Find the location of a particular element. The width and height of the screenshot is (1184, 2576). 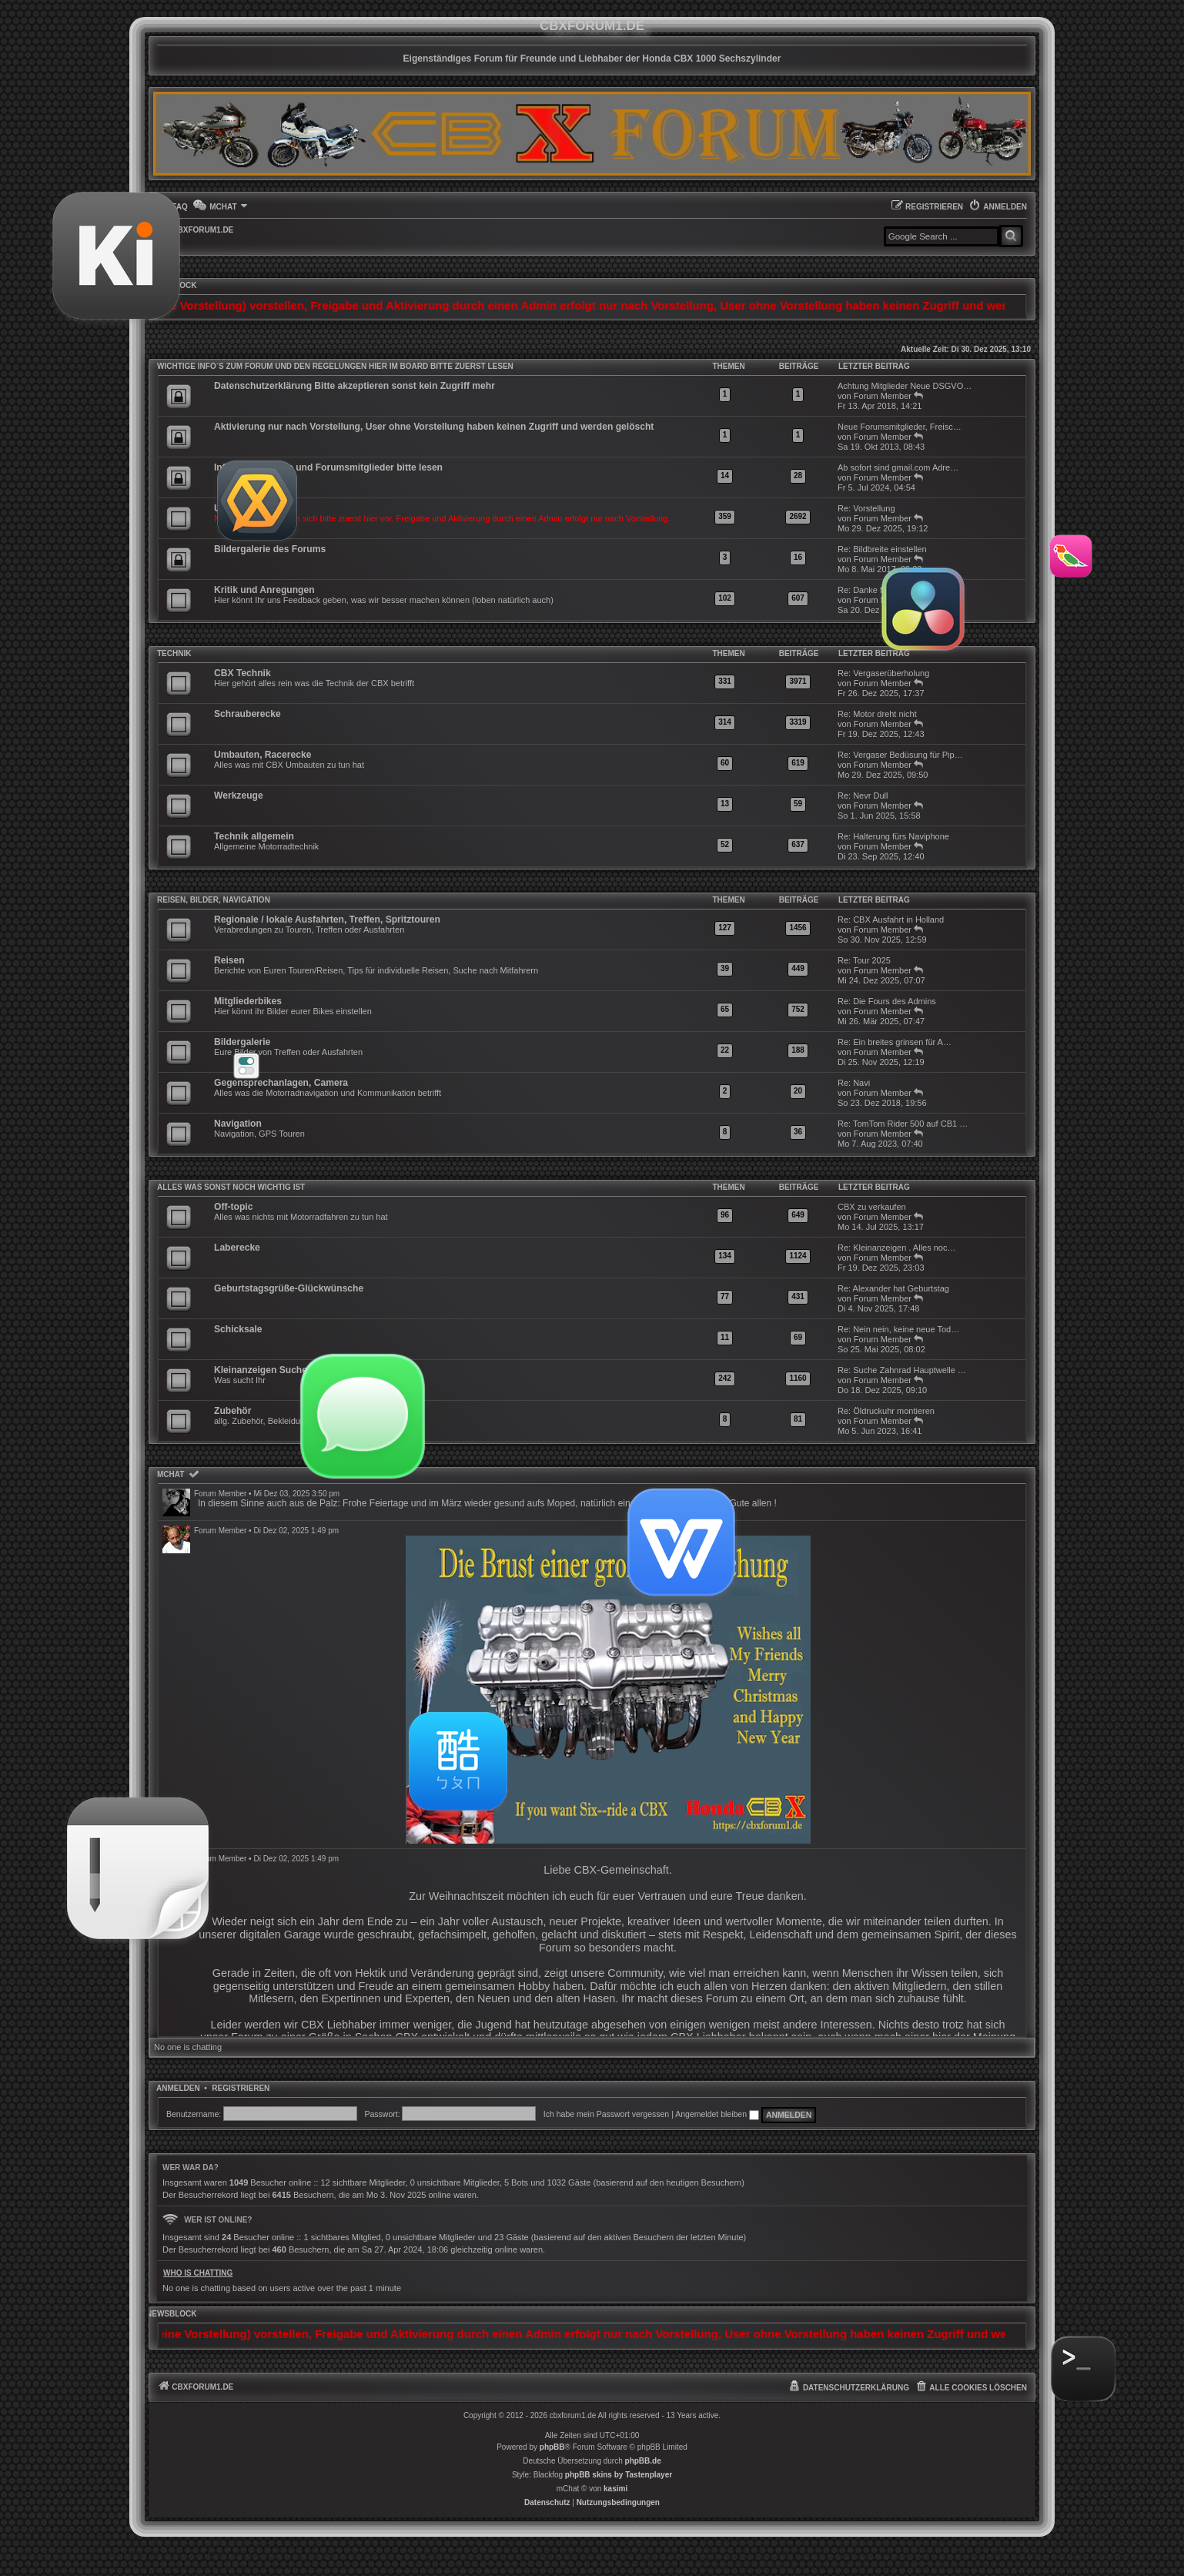

open hexchat irc client is located at coordinates (257, 501).